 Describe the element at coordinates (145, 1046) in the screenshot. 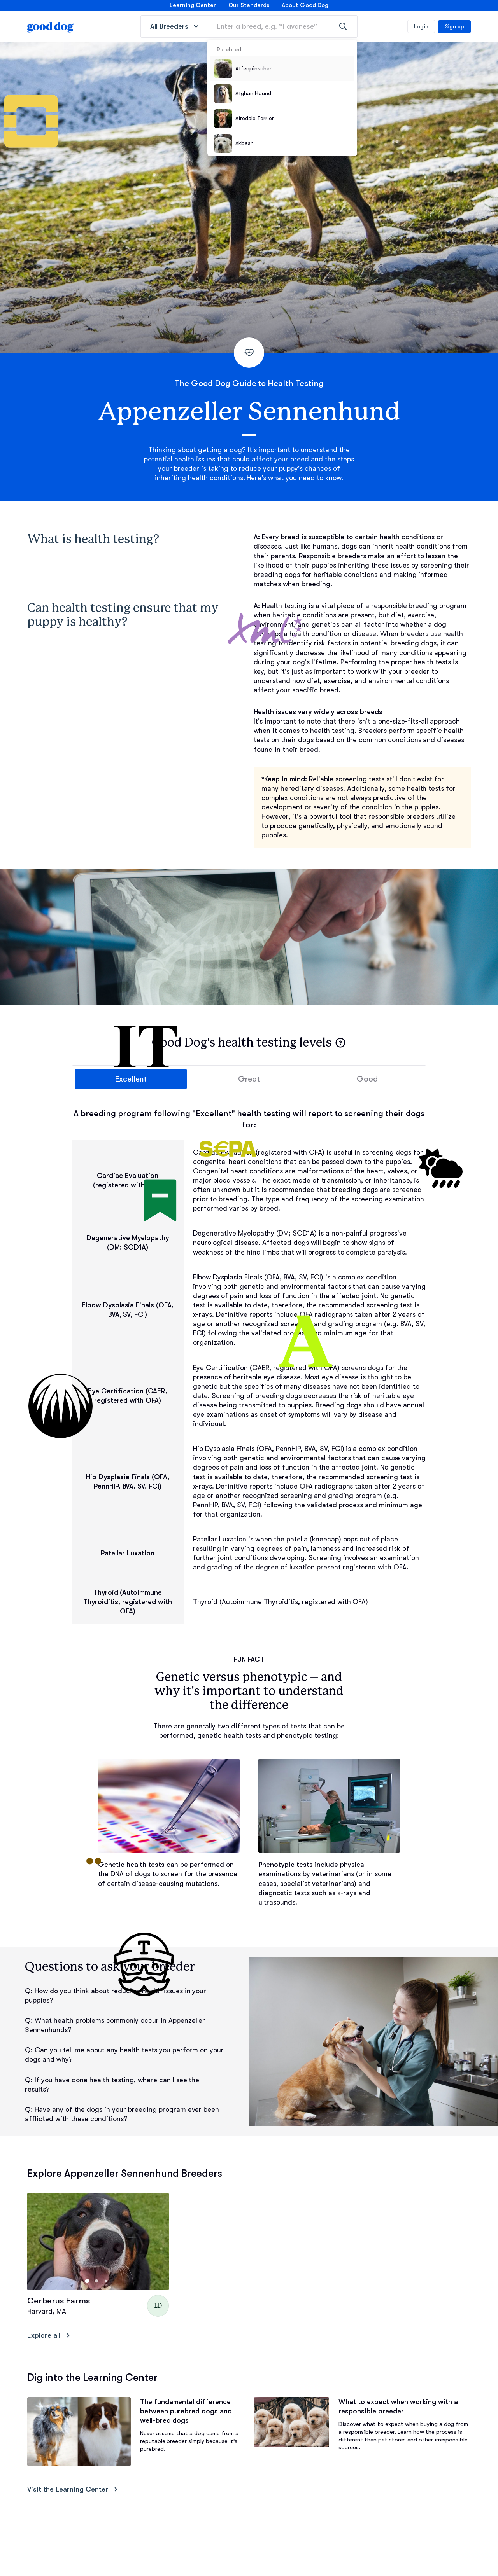

I see `visit The Irish Times website` at that location.